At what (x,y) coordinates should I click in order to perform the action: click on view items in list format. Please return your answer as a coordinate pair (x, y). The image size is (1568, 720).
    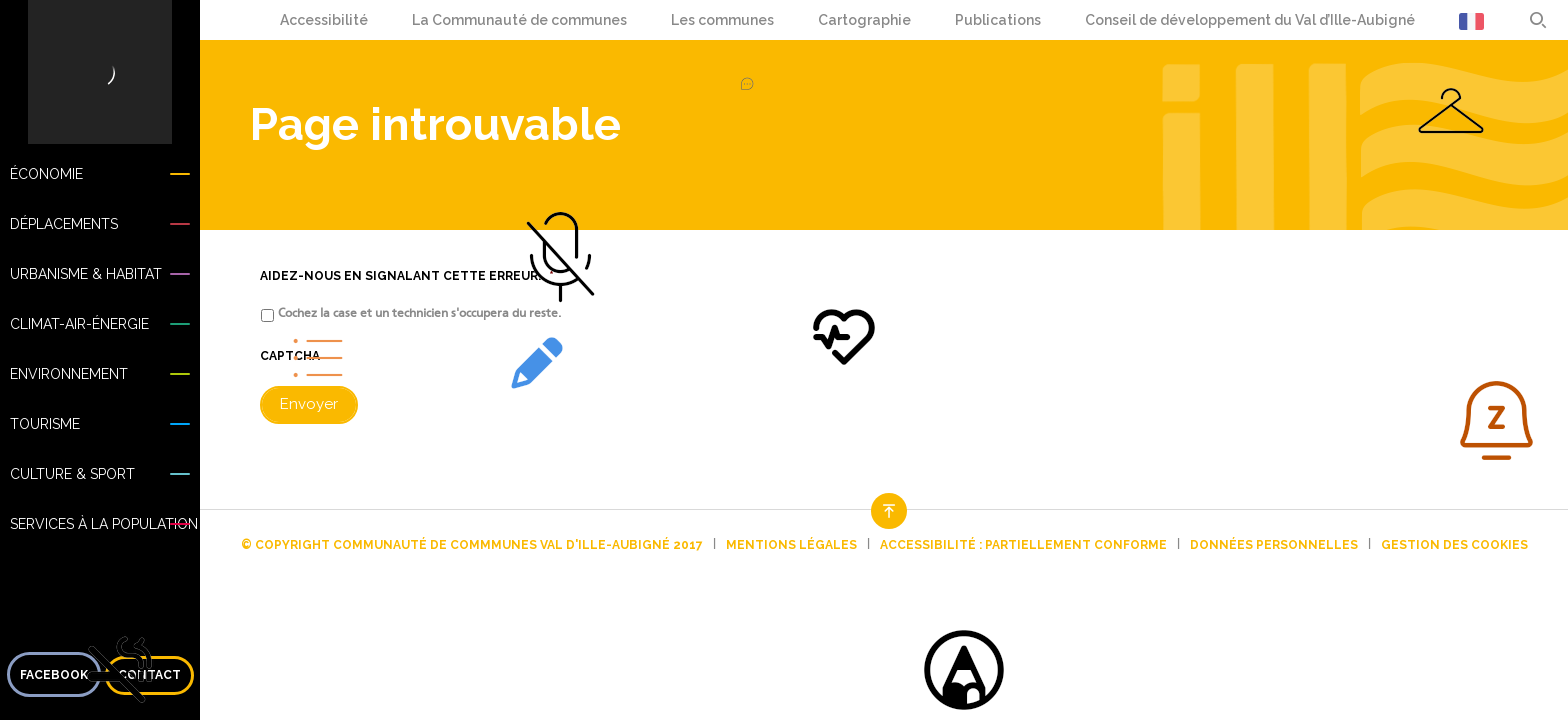
    Looking at the image, I should click on (318, 358).